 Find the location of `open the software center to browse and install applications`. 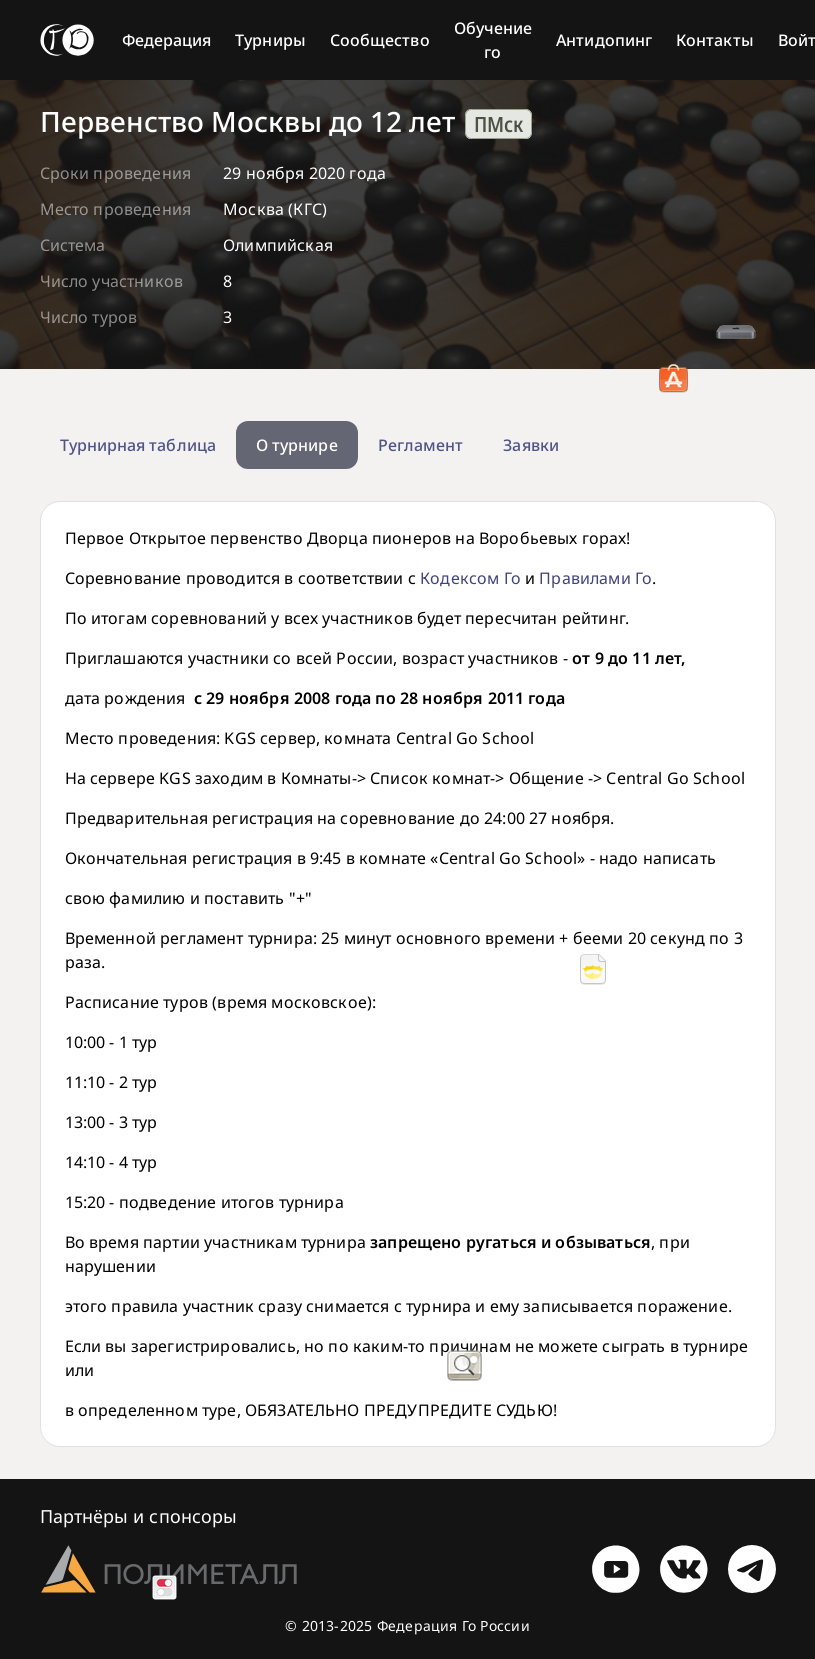

open the software center to browse and install applications is located at coordinates (673, 379).